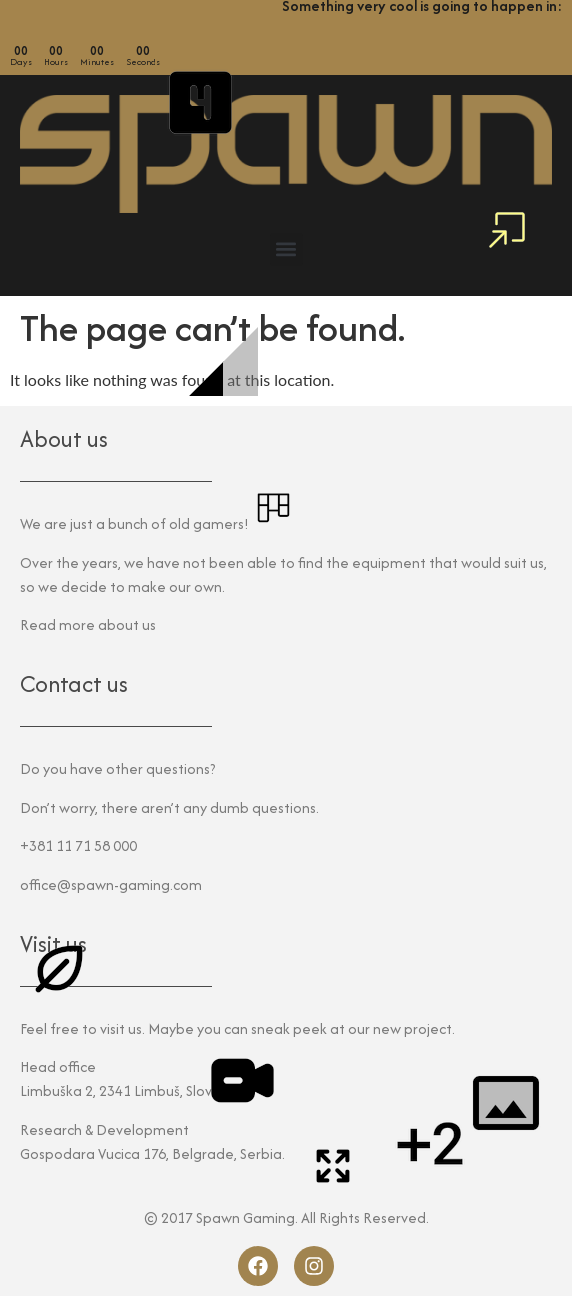 The height and width of the screenshot is (1296, 572). I want to click on select filter or preset number 4, so click(200, 102).